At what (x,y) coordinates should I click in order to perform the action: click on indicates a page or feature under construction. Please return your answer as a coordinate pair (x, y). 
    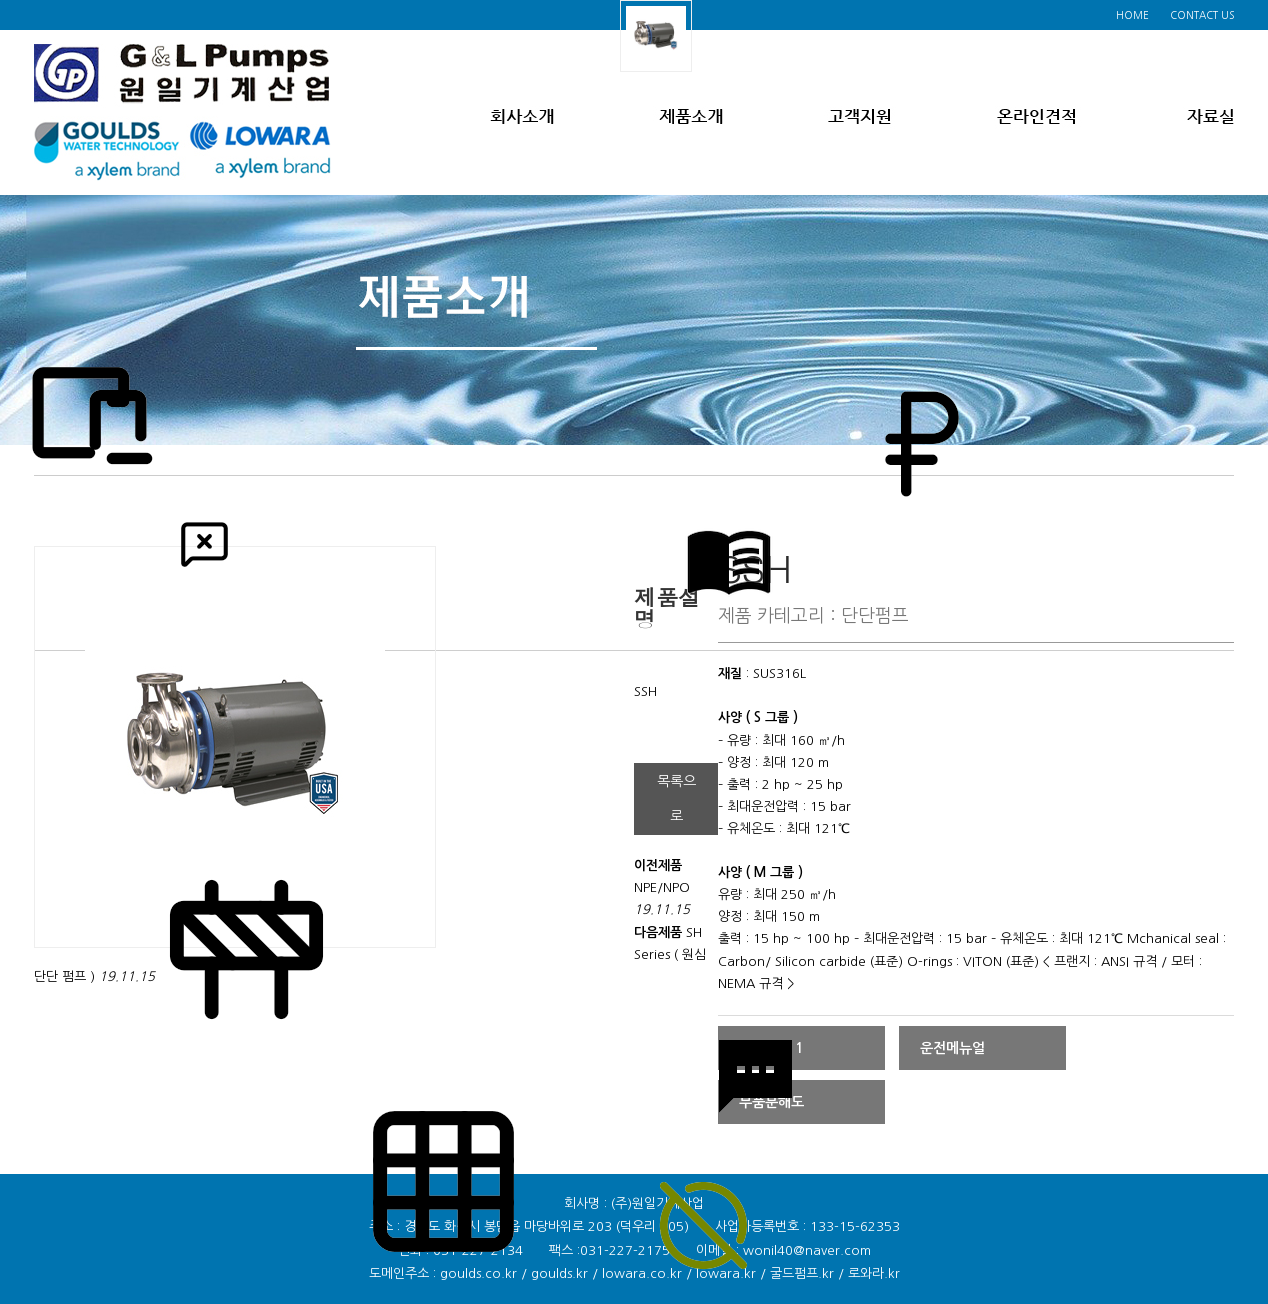
    Looking at the image, I should click on (246, 949).